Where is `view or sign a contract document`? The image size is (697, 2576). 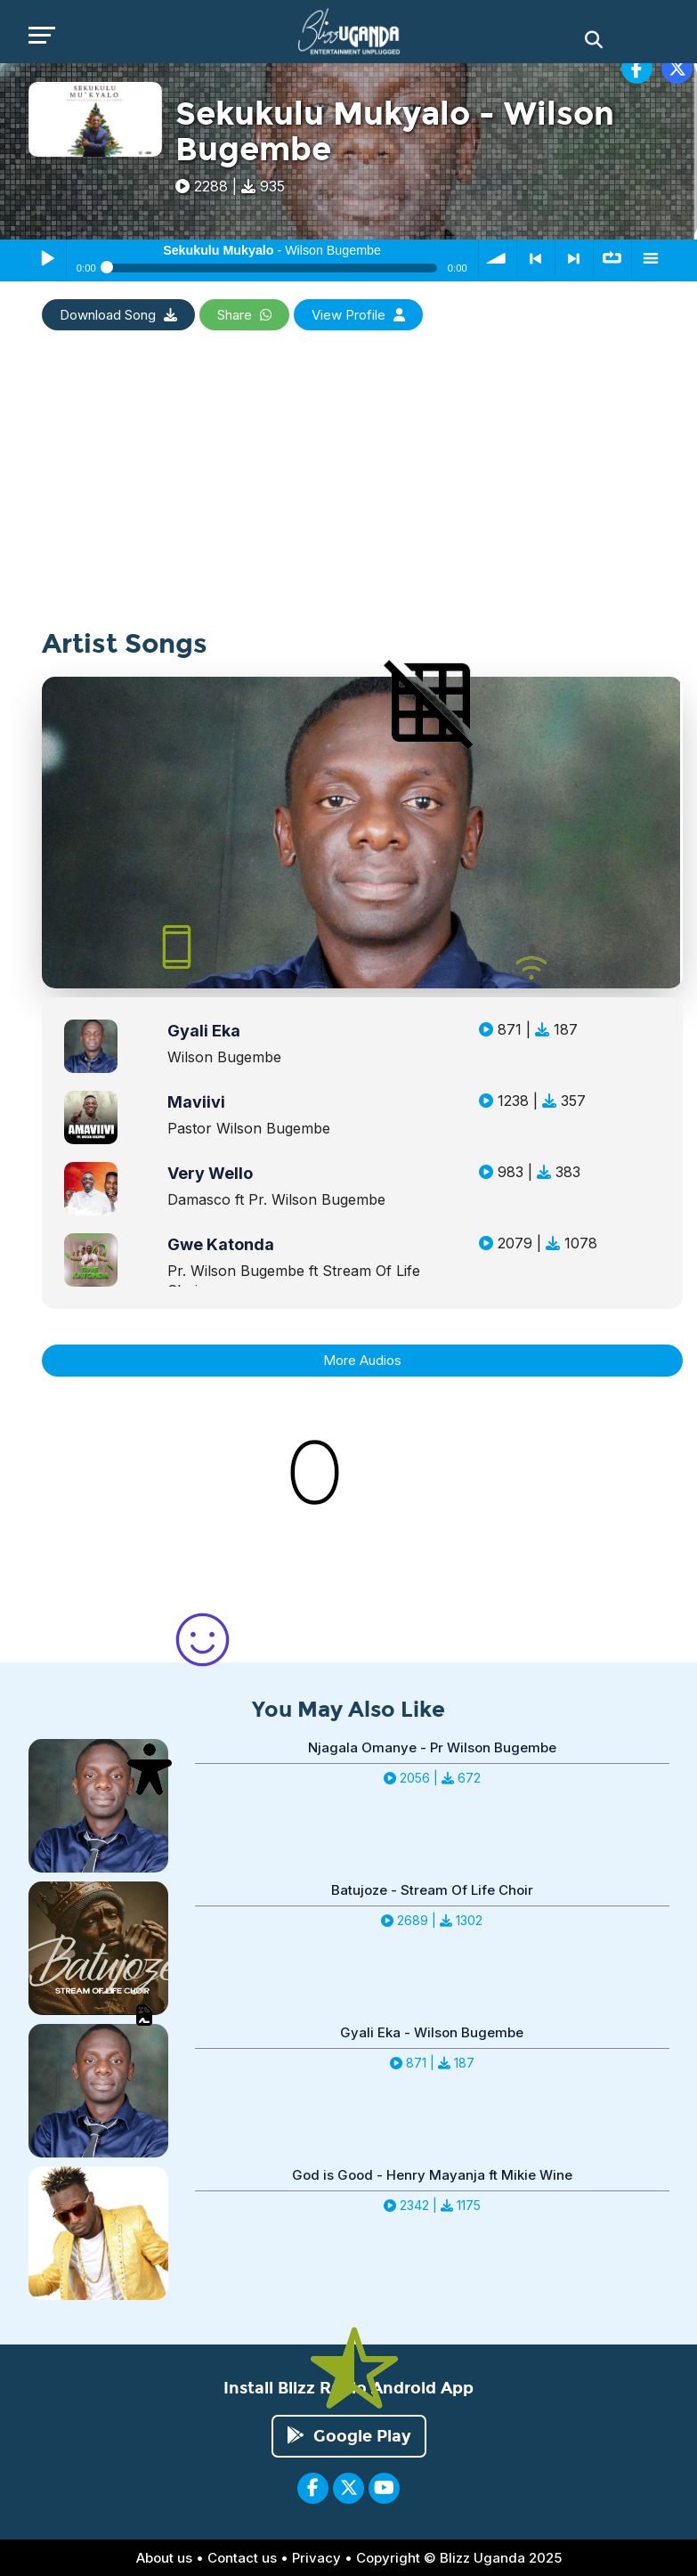
view or sign a contract document is located at coordinates (144, 2015).